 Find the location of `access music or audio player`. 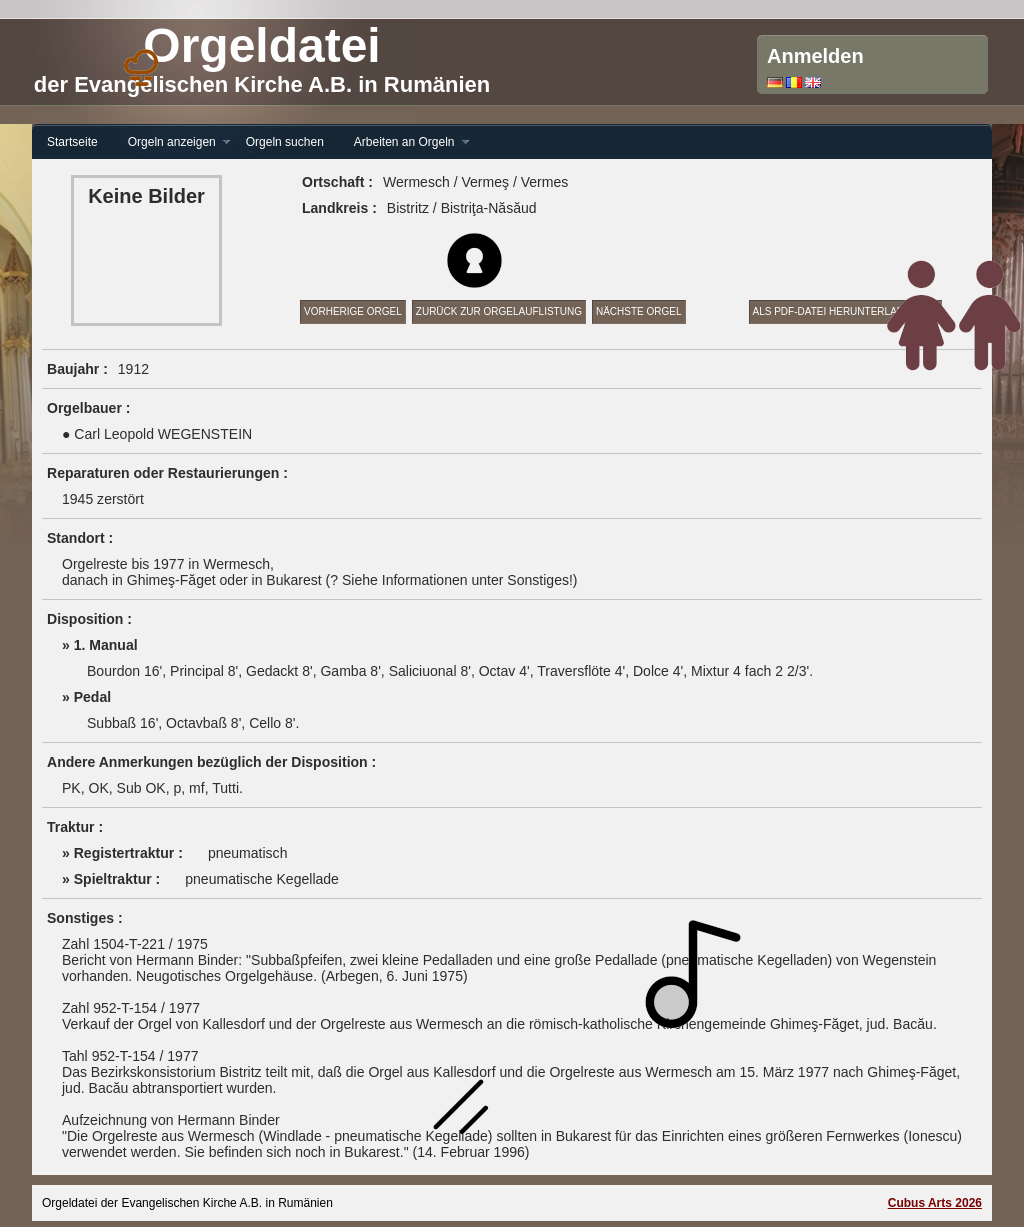

access music or audio player is located at coordinates (693, 972).